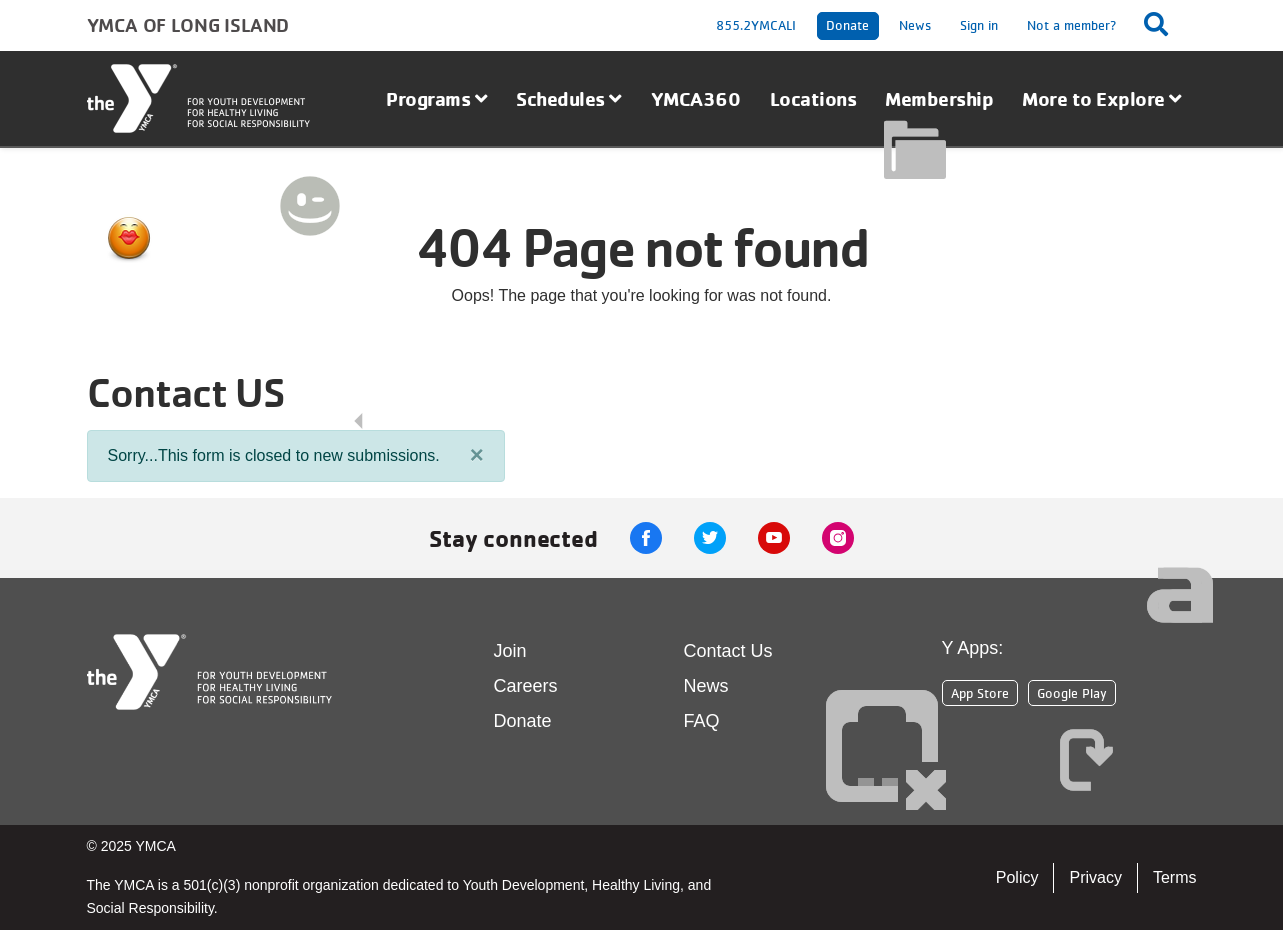 Image resolution: width=1283 pixels, height=930 pixels. Describe the element at coordinates (359, 421) in the screenshot. I see `navigate to the previous item or screen` at that location.